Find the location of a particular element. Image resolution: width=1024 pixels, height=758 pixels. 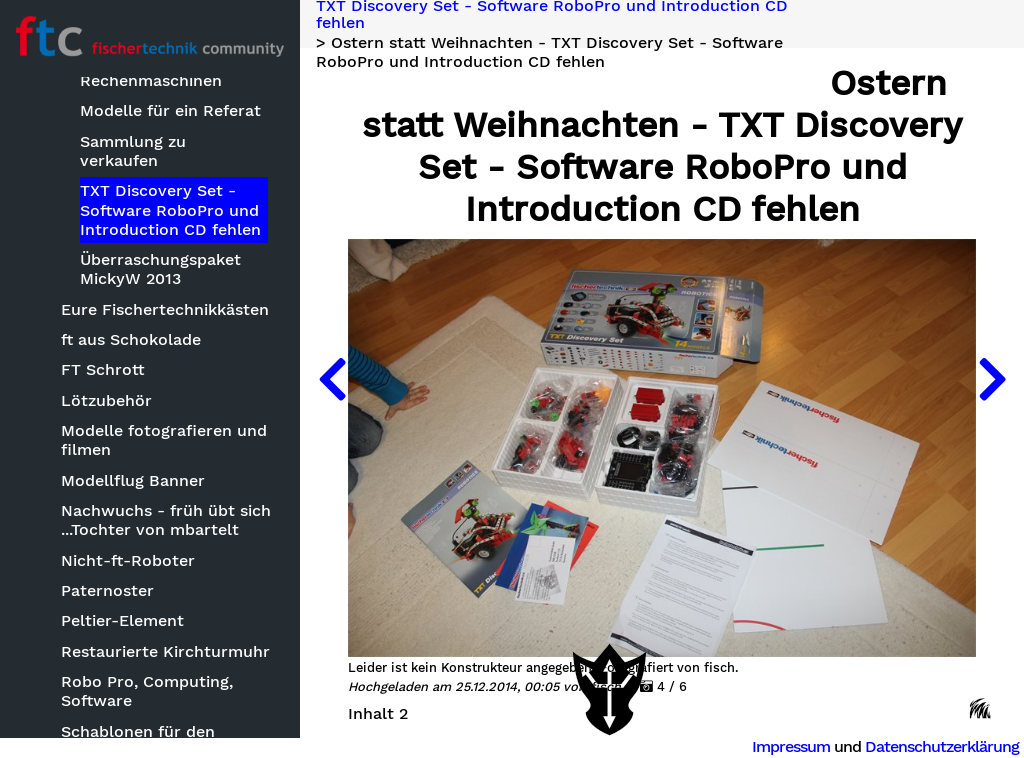

activate fire wave attack or ability is located at coordinates (980, 708).